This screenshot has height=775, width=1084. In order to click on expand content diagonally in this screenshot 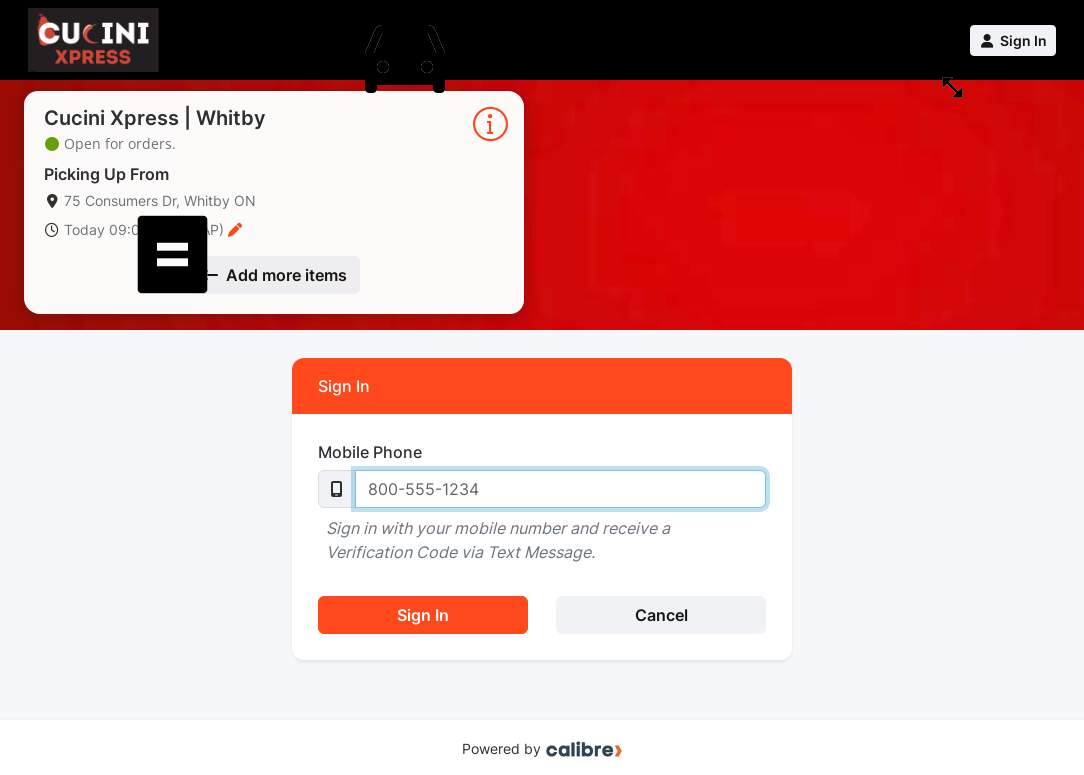, I will do `click(952, 87)`.